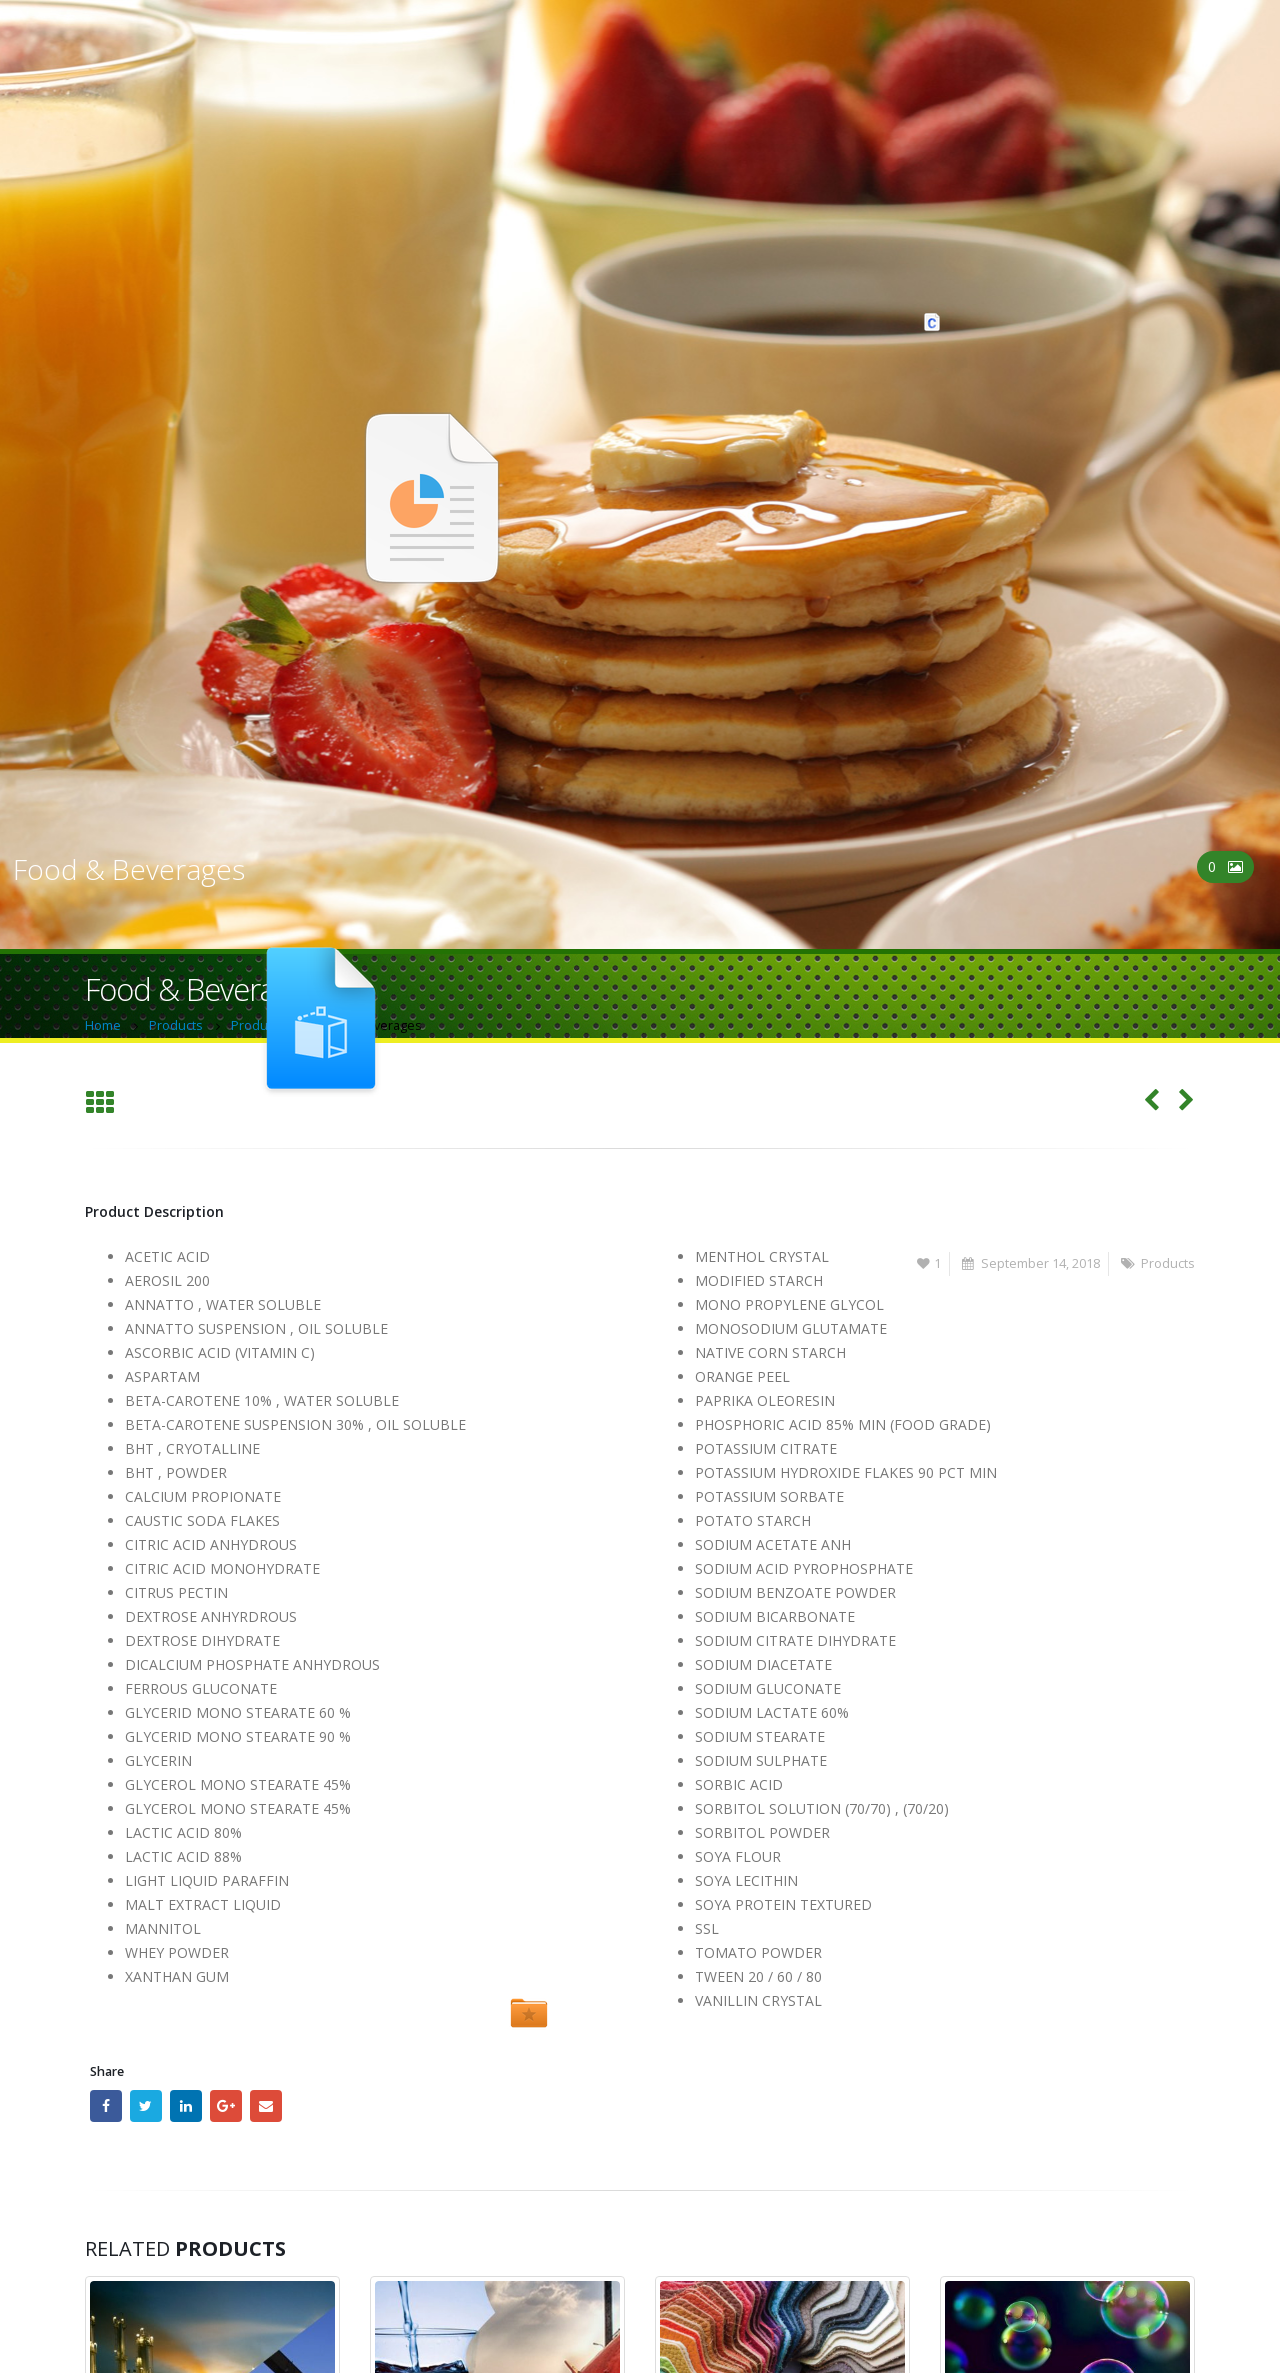 Image resolution: width=1280 pixels, height=2373 pixels. Describe the element at coordinates (321, 1021) in the screenshot. I see `a DGN file (MicroStation CAD drawing)` at that location.